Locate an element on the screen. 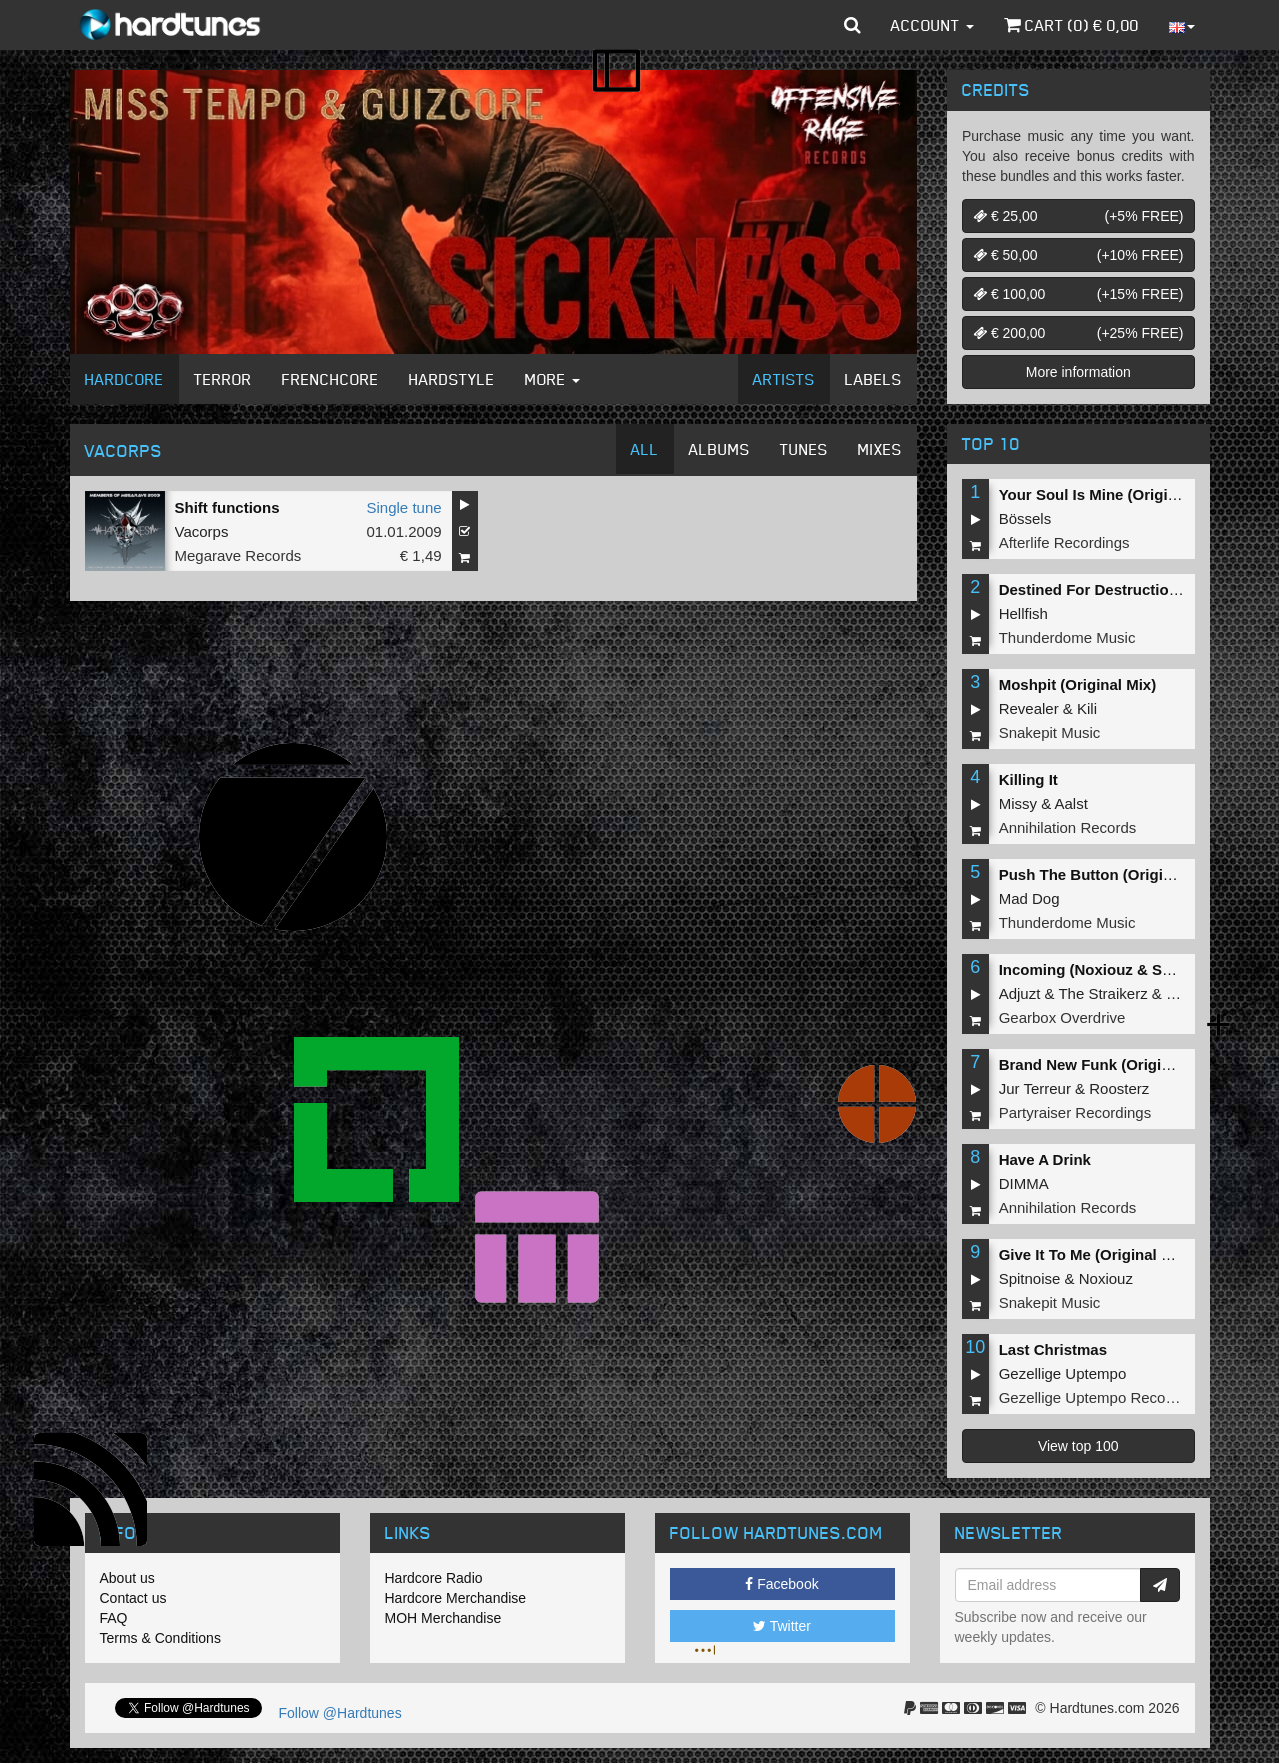  switch to left sidebar layout is located at coordinates (616, 70).